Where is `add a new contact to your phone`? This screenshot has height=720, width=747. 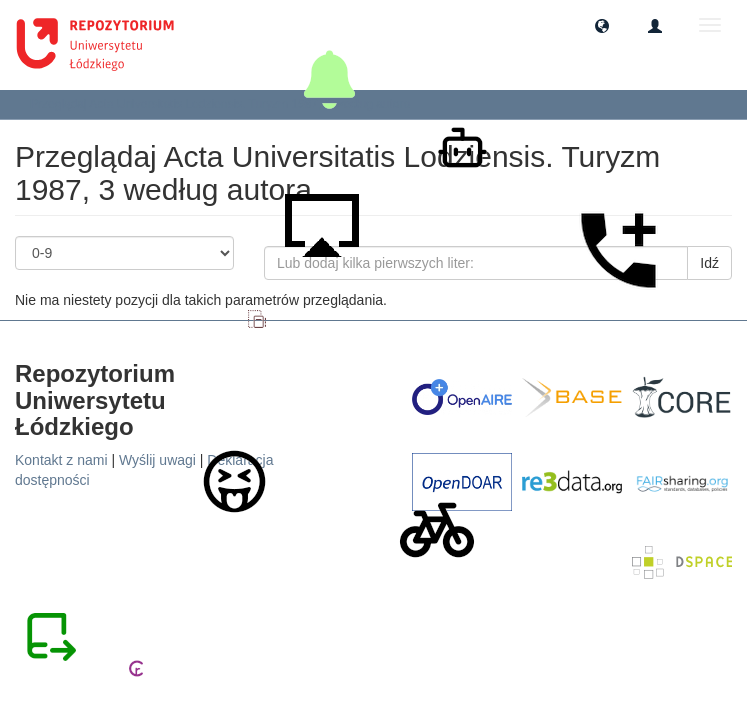 add a new contact to your phone is located at coordinates (618, 250).